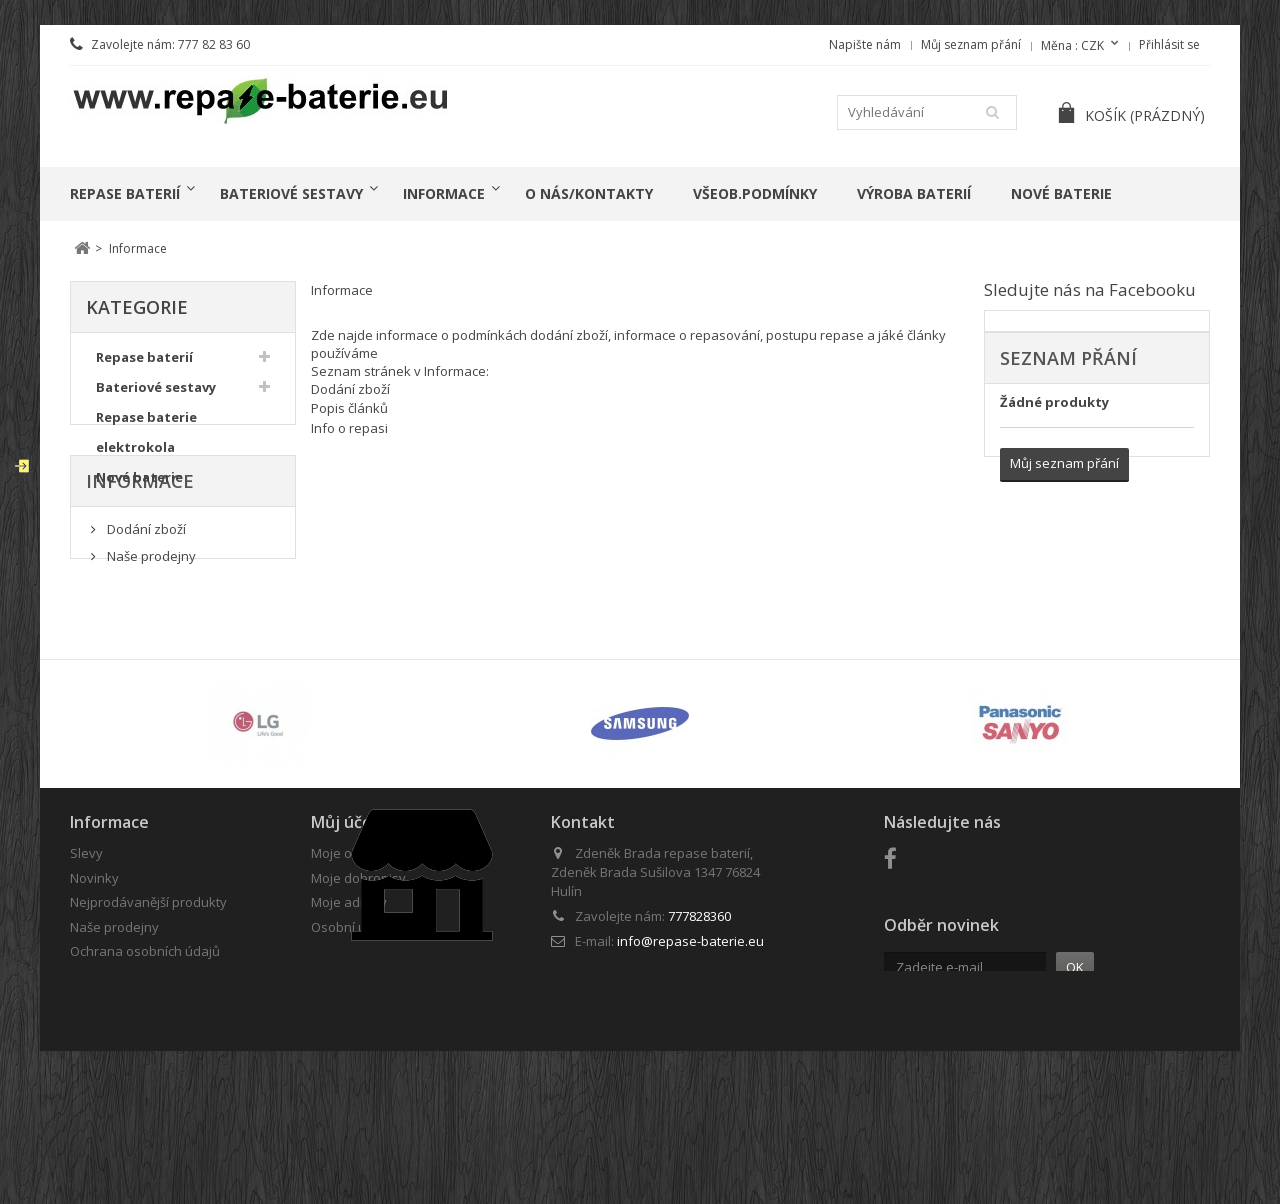 The width and height of the screenshot is (1280, 1204). What do you see at coordinates (422, 875) in the screenshot?
I see `browse or access the marketplace` at bounding box center [422, 875].